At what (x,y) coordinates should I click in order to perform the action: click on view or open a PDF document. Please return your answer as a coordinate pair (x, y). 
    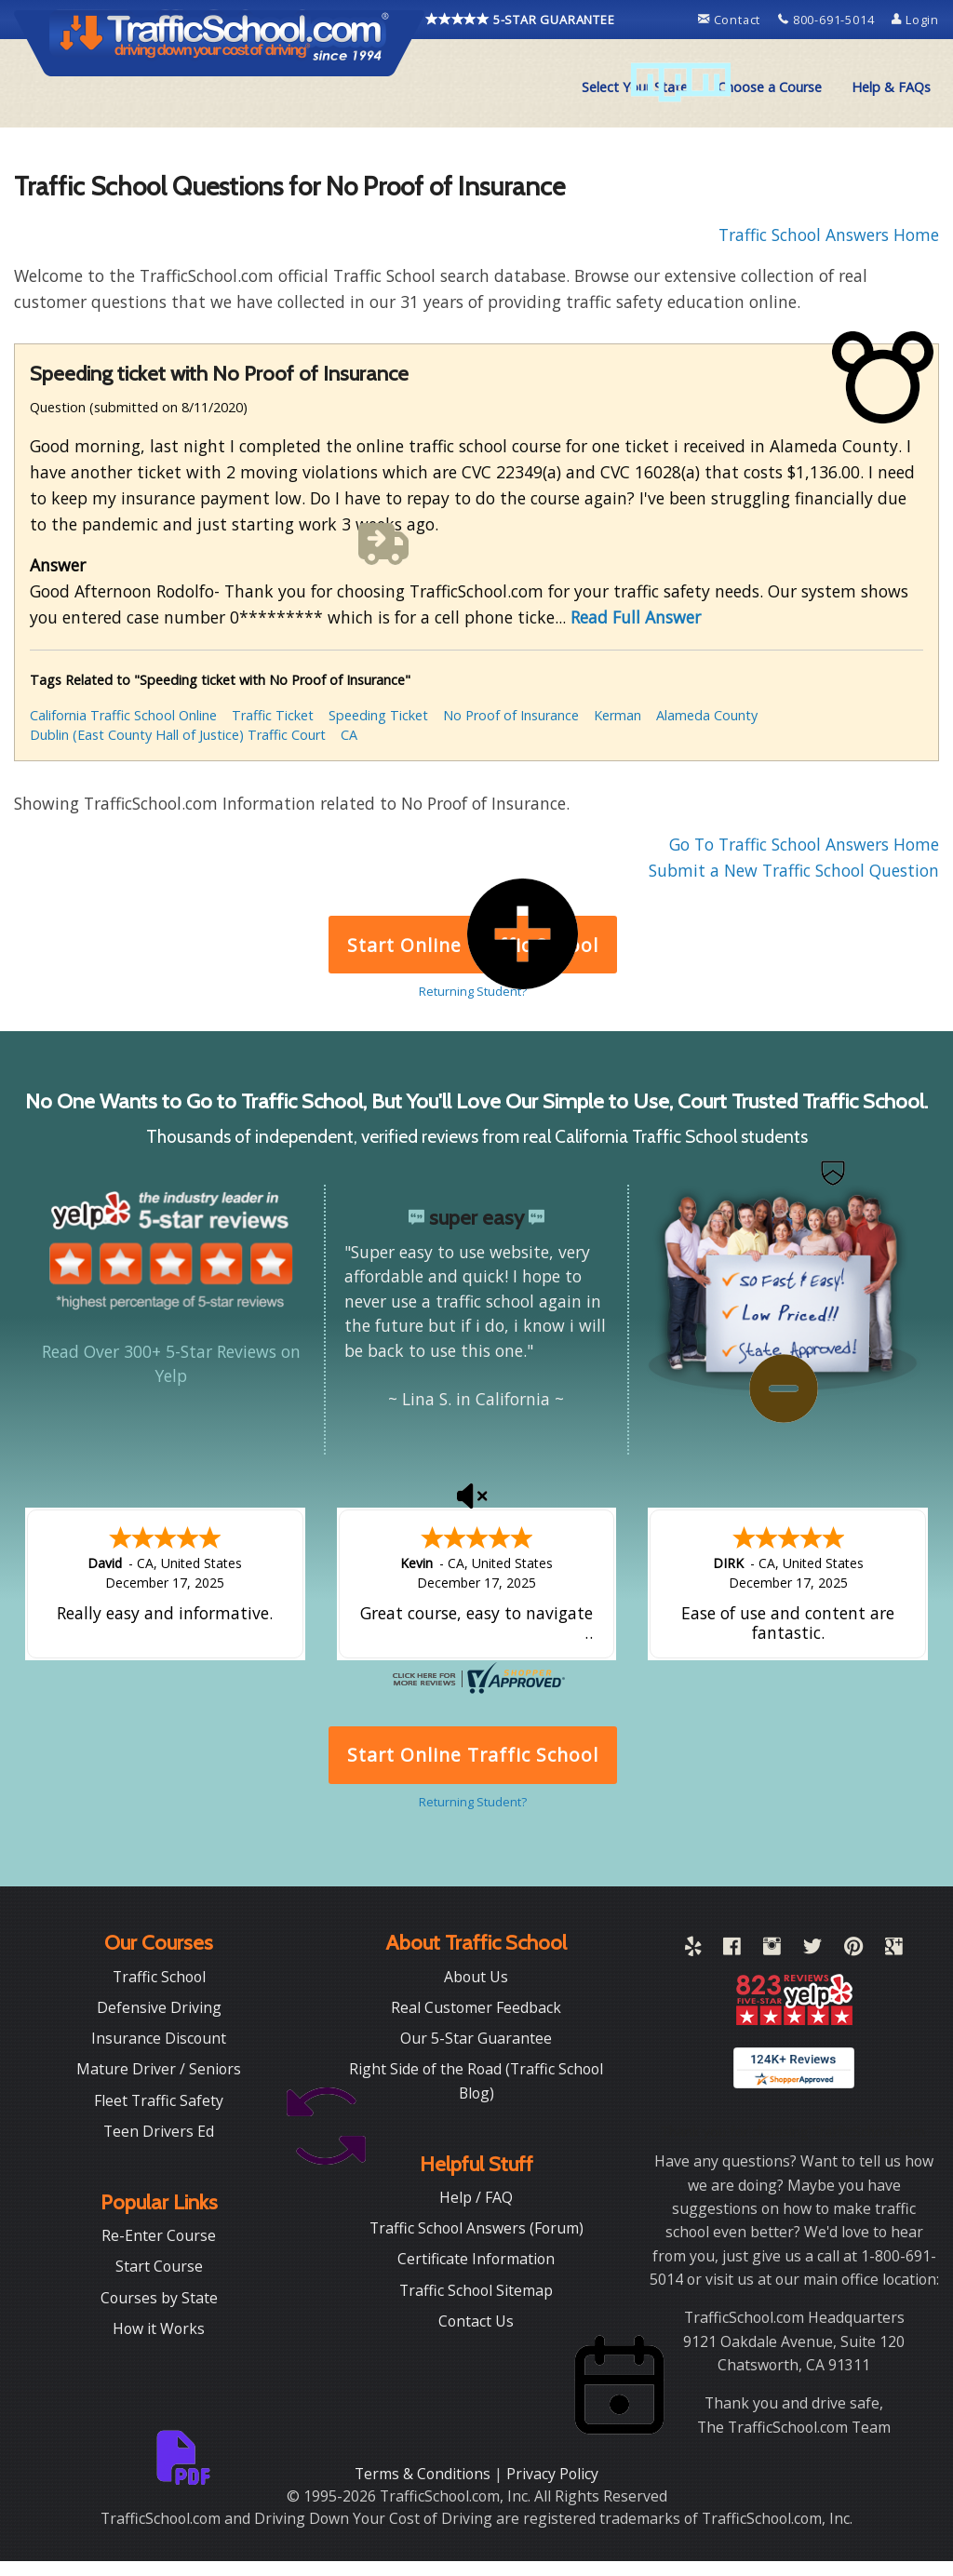
    Looking at the image, I should click on (182, 2456).